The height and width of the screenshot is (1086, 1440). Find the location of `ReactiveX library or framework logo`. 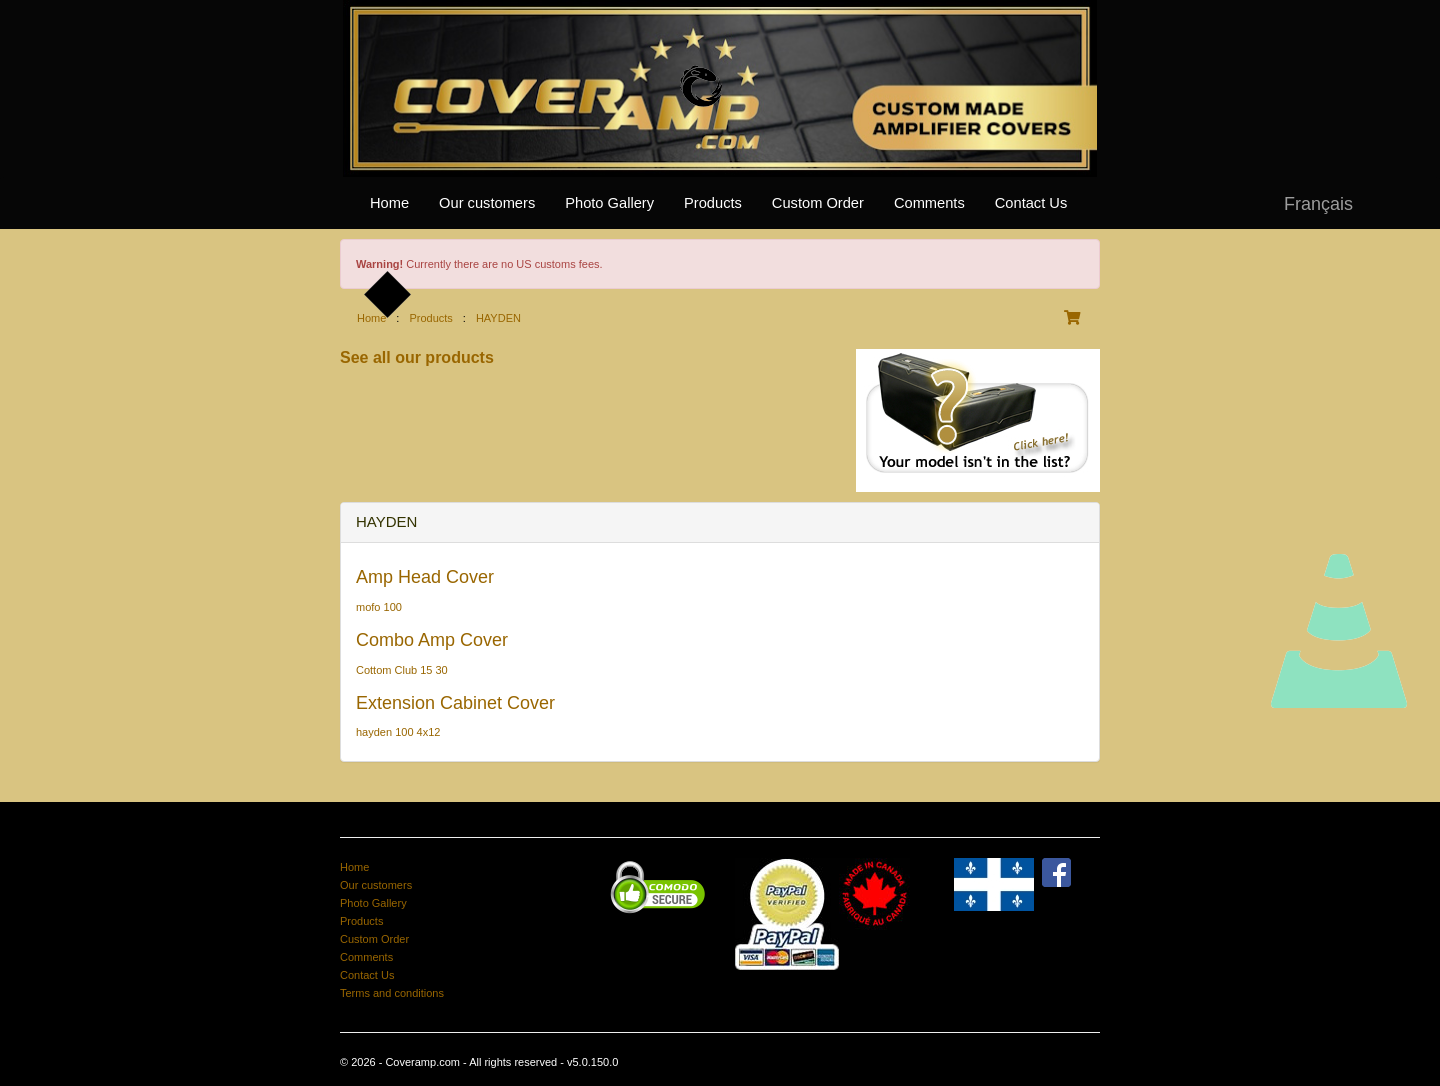

ReactiveX library or framework logo is located at coordinates (701, 86).